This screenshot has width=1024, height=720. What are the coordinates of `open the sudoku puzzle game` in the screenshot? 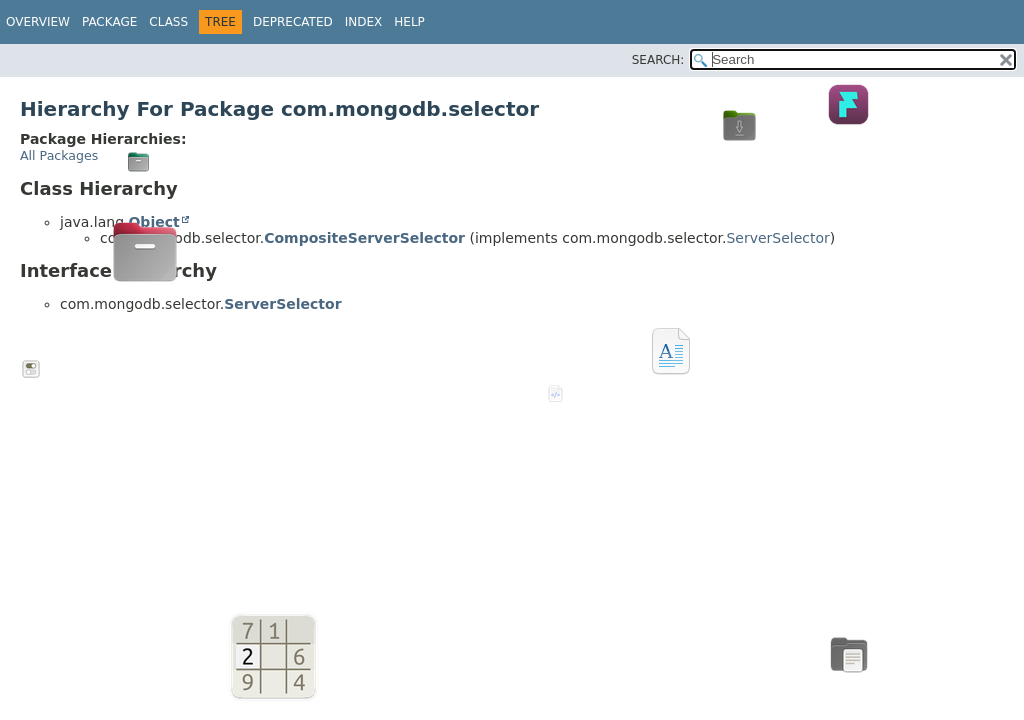 It's located at (273, 656).